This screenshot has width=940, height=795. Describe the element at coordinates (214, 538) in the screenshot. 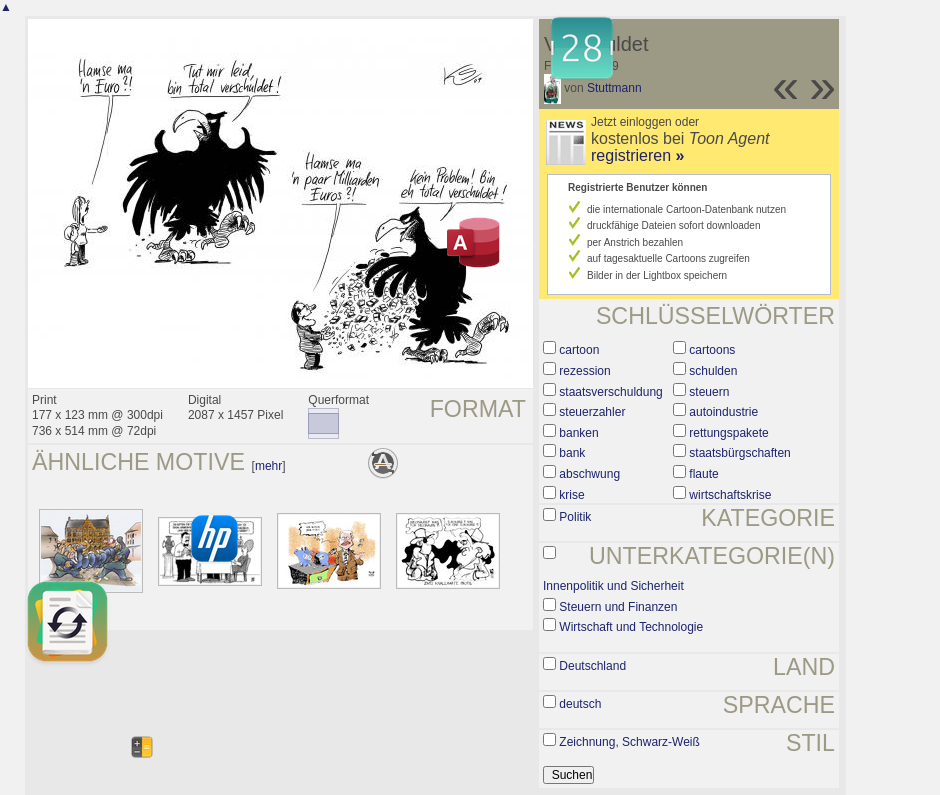

I see `open HP printer or device management app` at that location.